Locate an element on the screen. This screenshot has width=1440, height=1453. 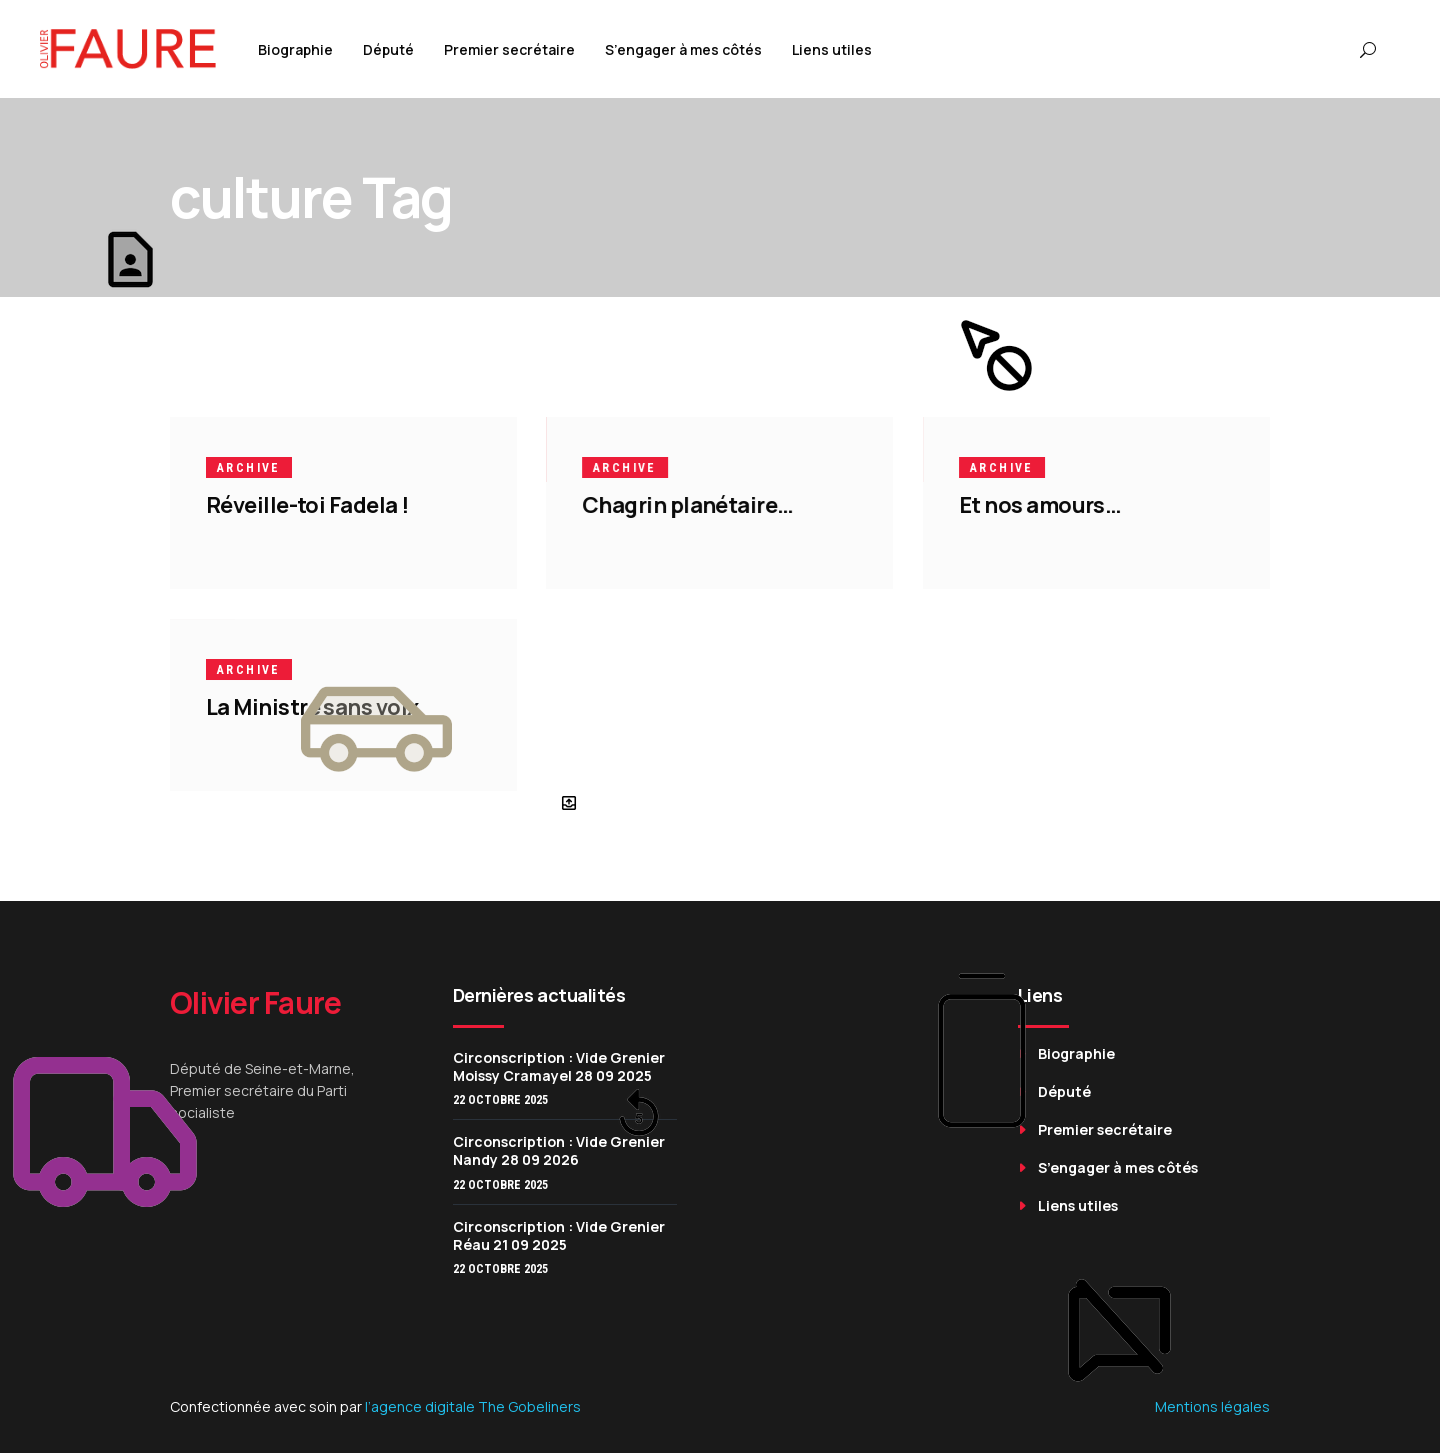
rewind video by 5 seconds is located at coordinates (639, 1114).